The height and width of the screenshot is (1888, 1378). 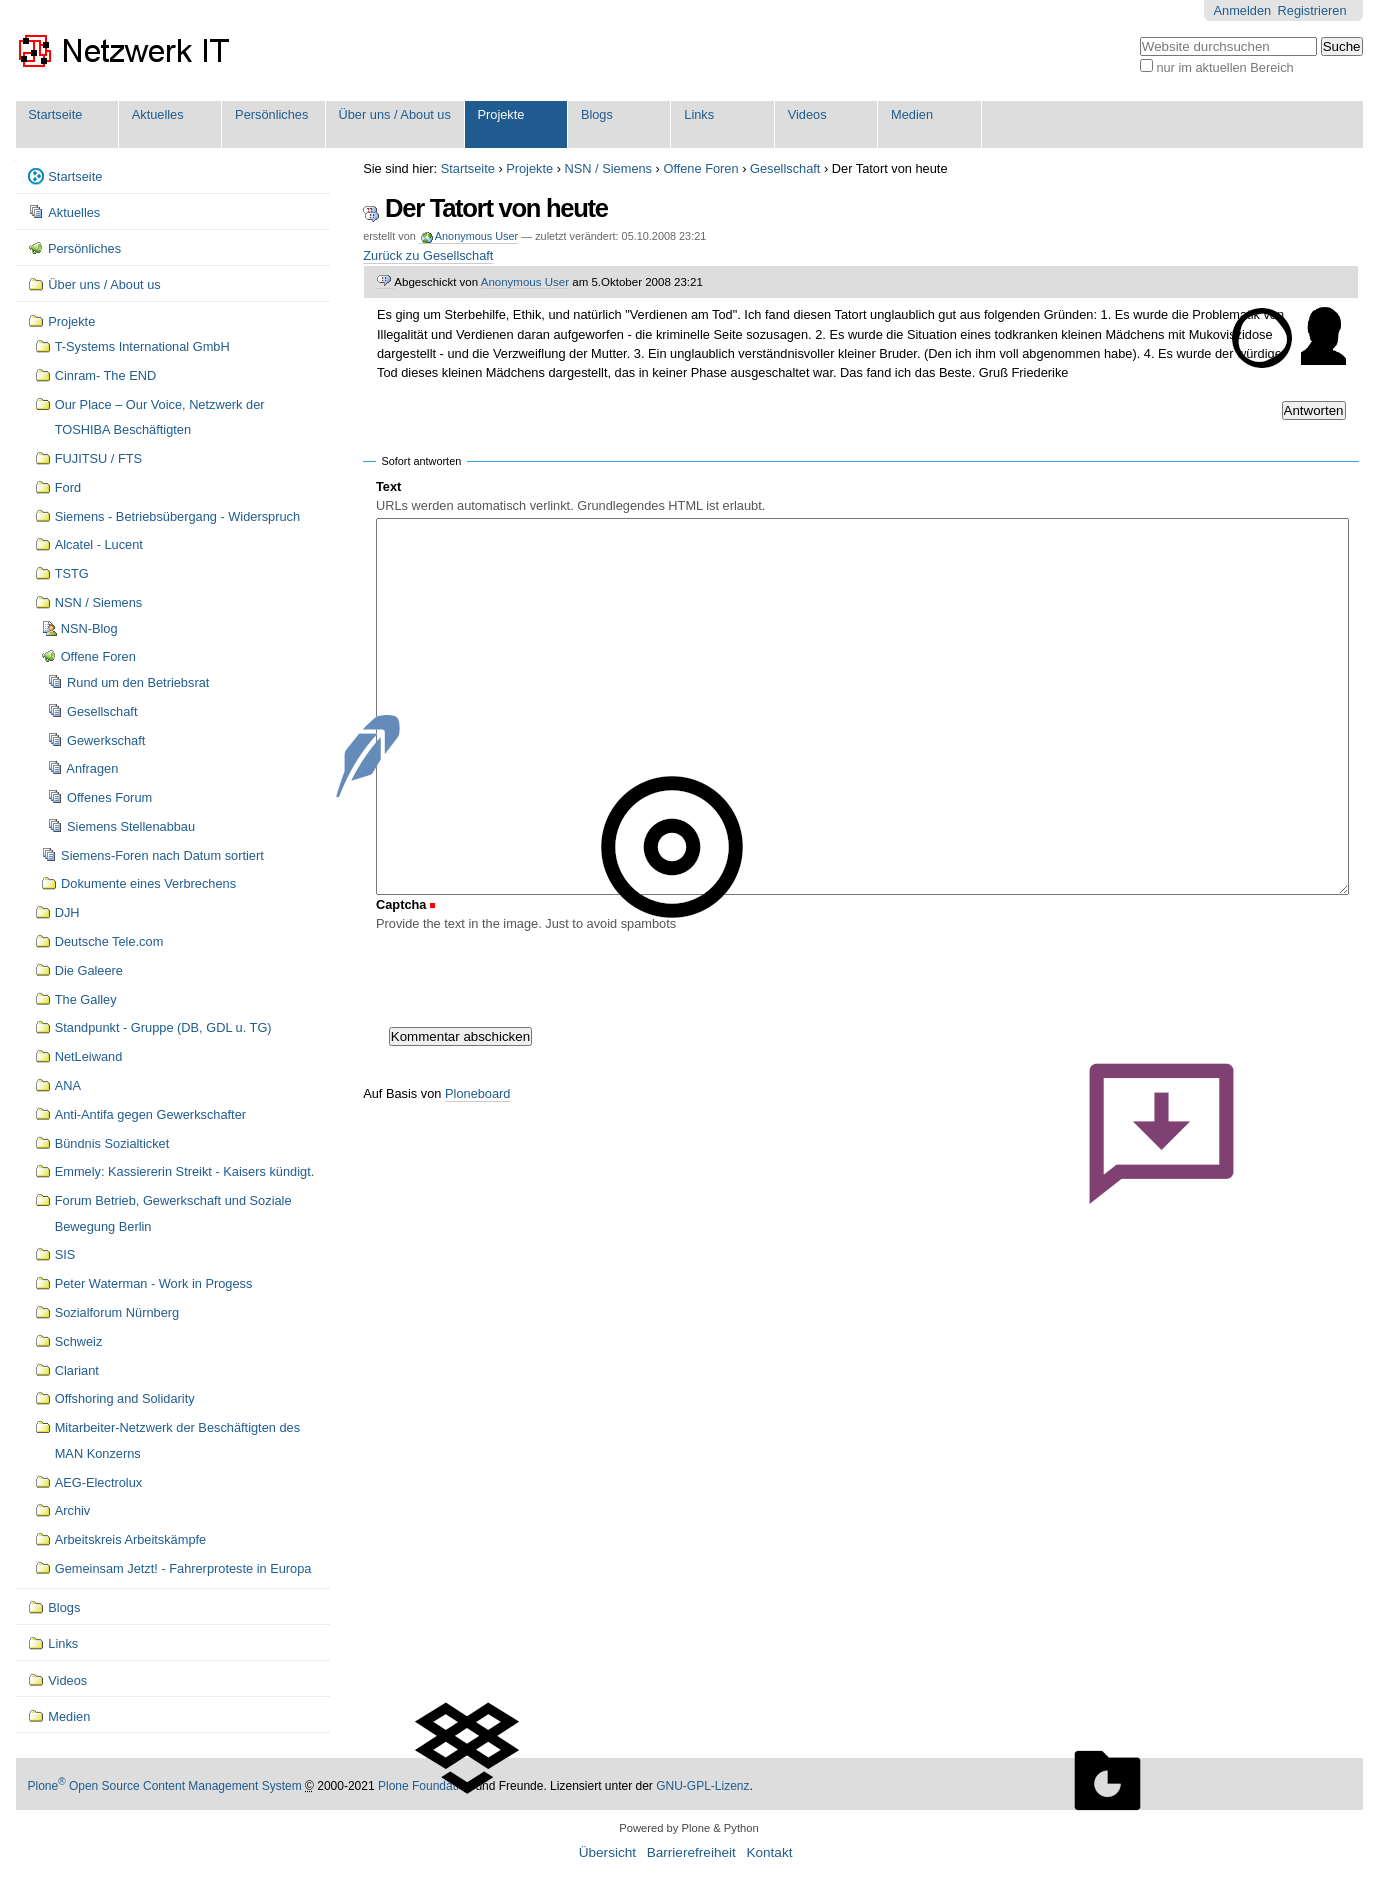 I want to click on download chat history, so click(x=1161, y=1128).